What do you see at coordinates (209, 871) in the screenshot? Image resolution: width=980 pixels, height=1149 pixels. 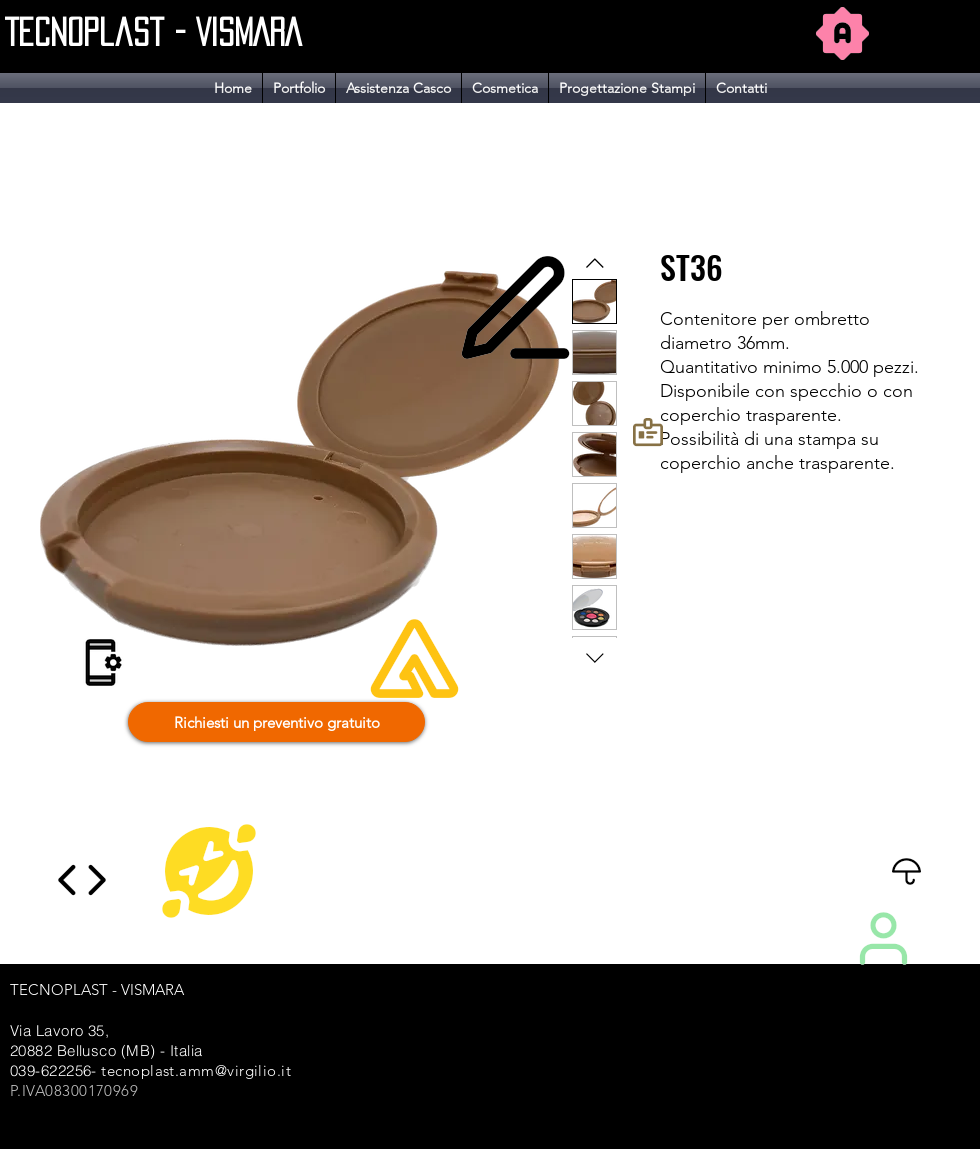 I see `react with laughing emoji` at bounding box center [209, 871].